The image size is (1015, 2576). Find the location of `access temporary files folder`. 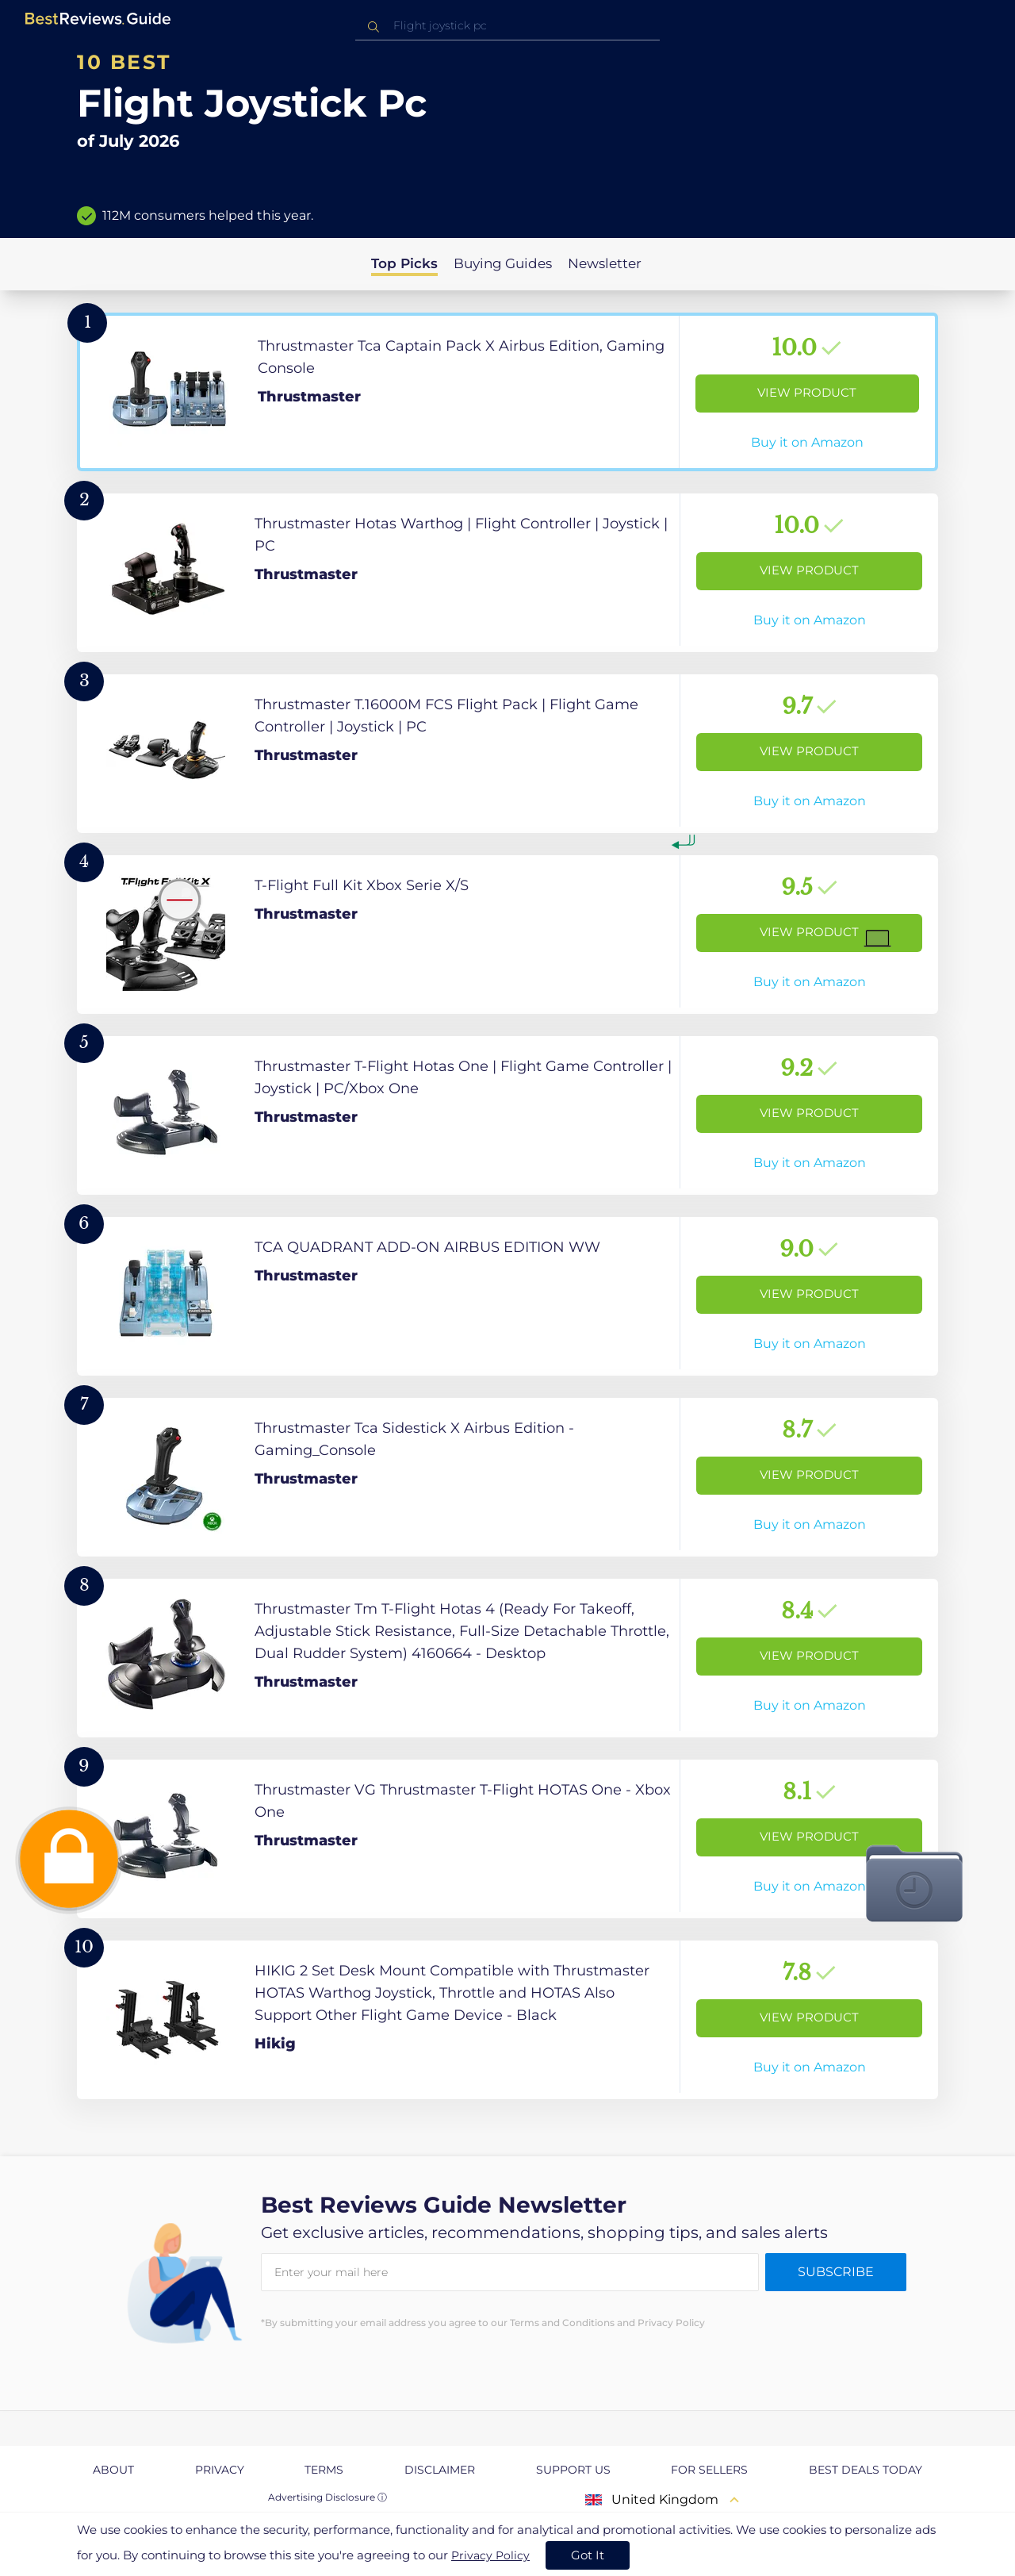

access temporary files folder is located at coordinates (914, 1883).